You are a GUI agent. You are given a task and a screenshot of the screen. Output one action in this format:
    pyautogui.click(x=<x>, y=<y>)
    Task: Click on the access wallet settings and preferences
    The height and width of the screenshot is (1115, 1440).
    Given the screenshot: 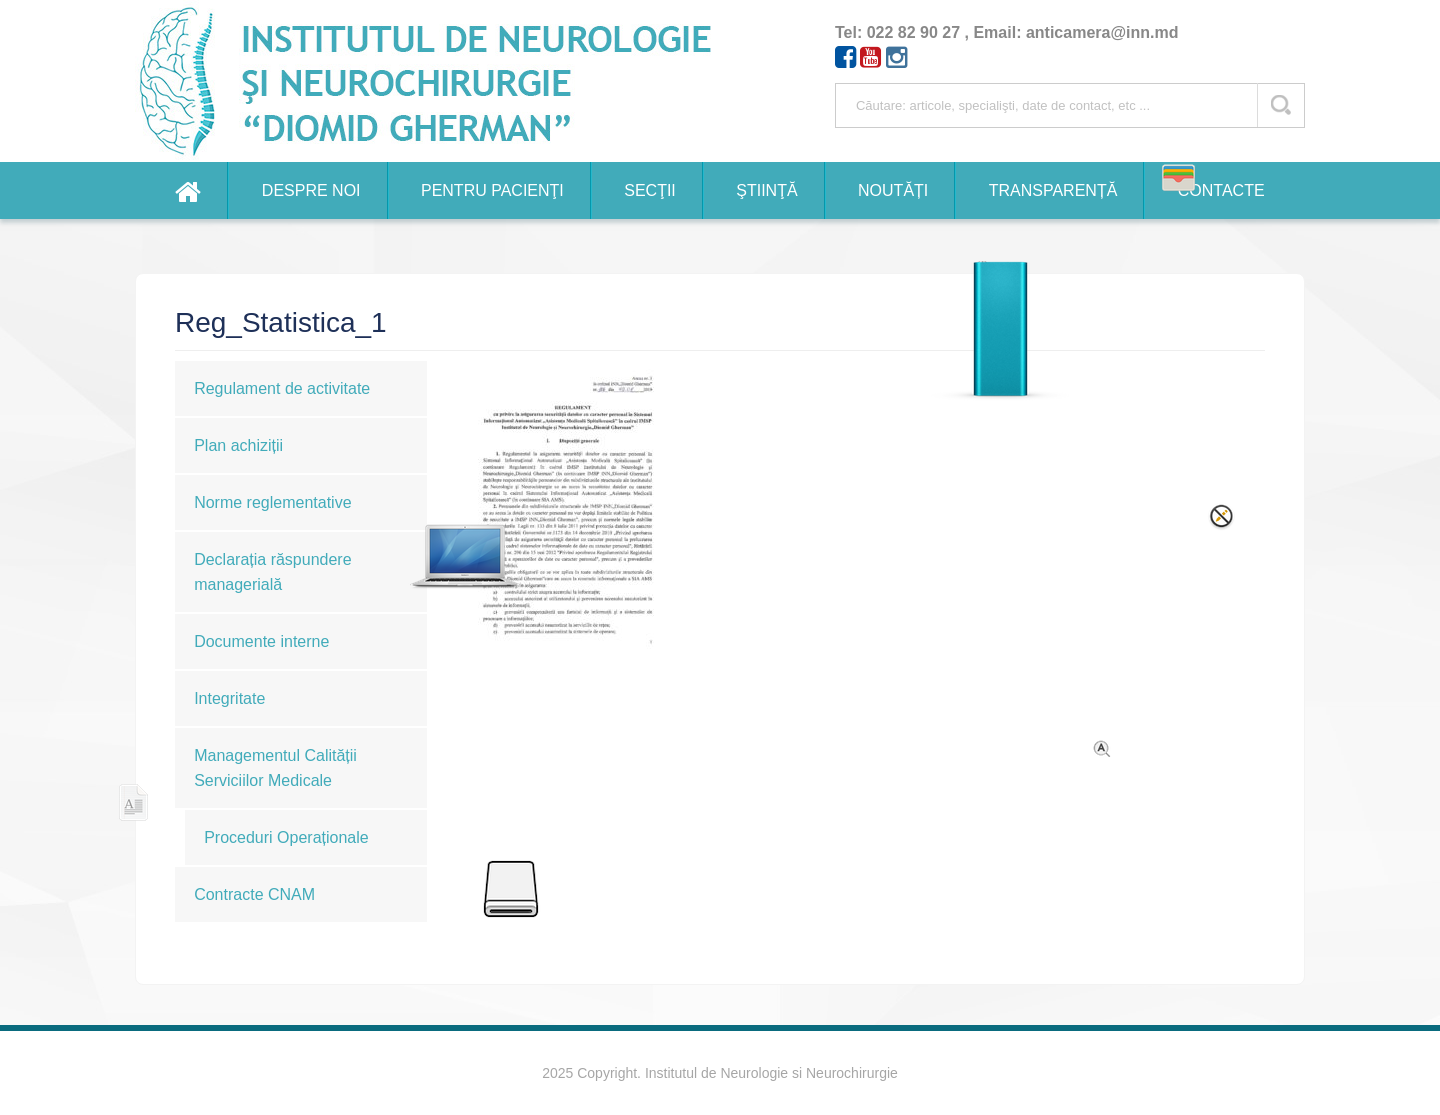 What is the action you would take?
    pyautogui.click(x=1178, y=177)
    